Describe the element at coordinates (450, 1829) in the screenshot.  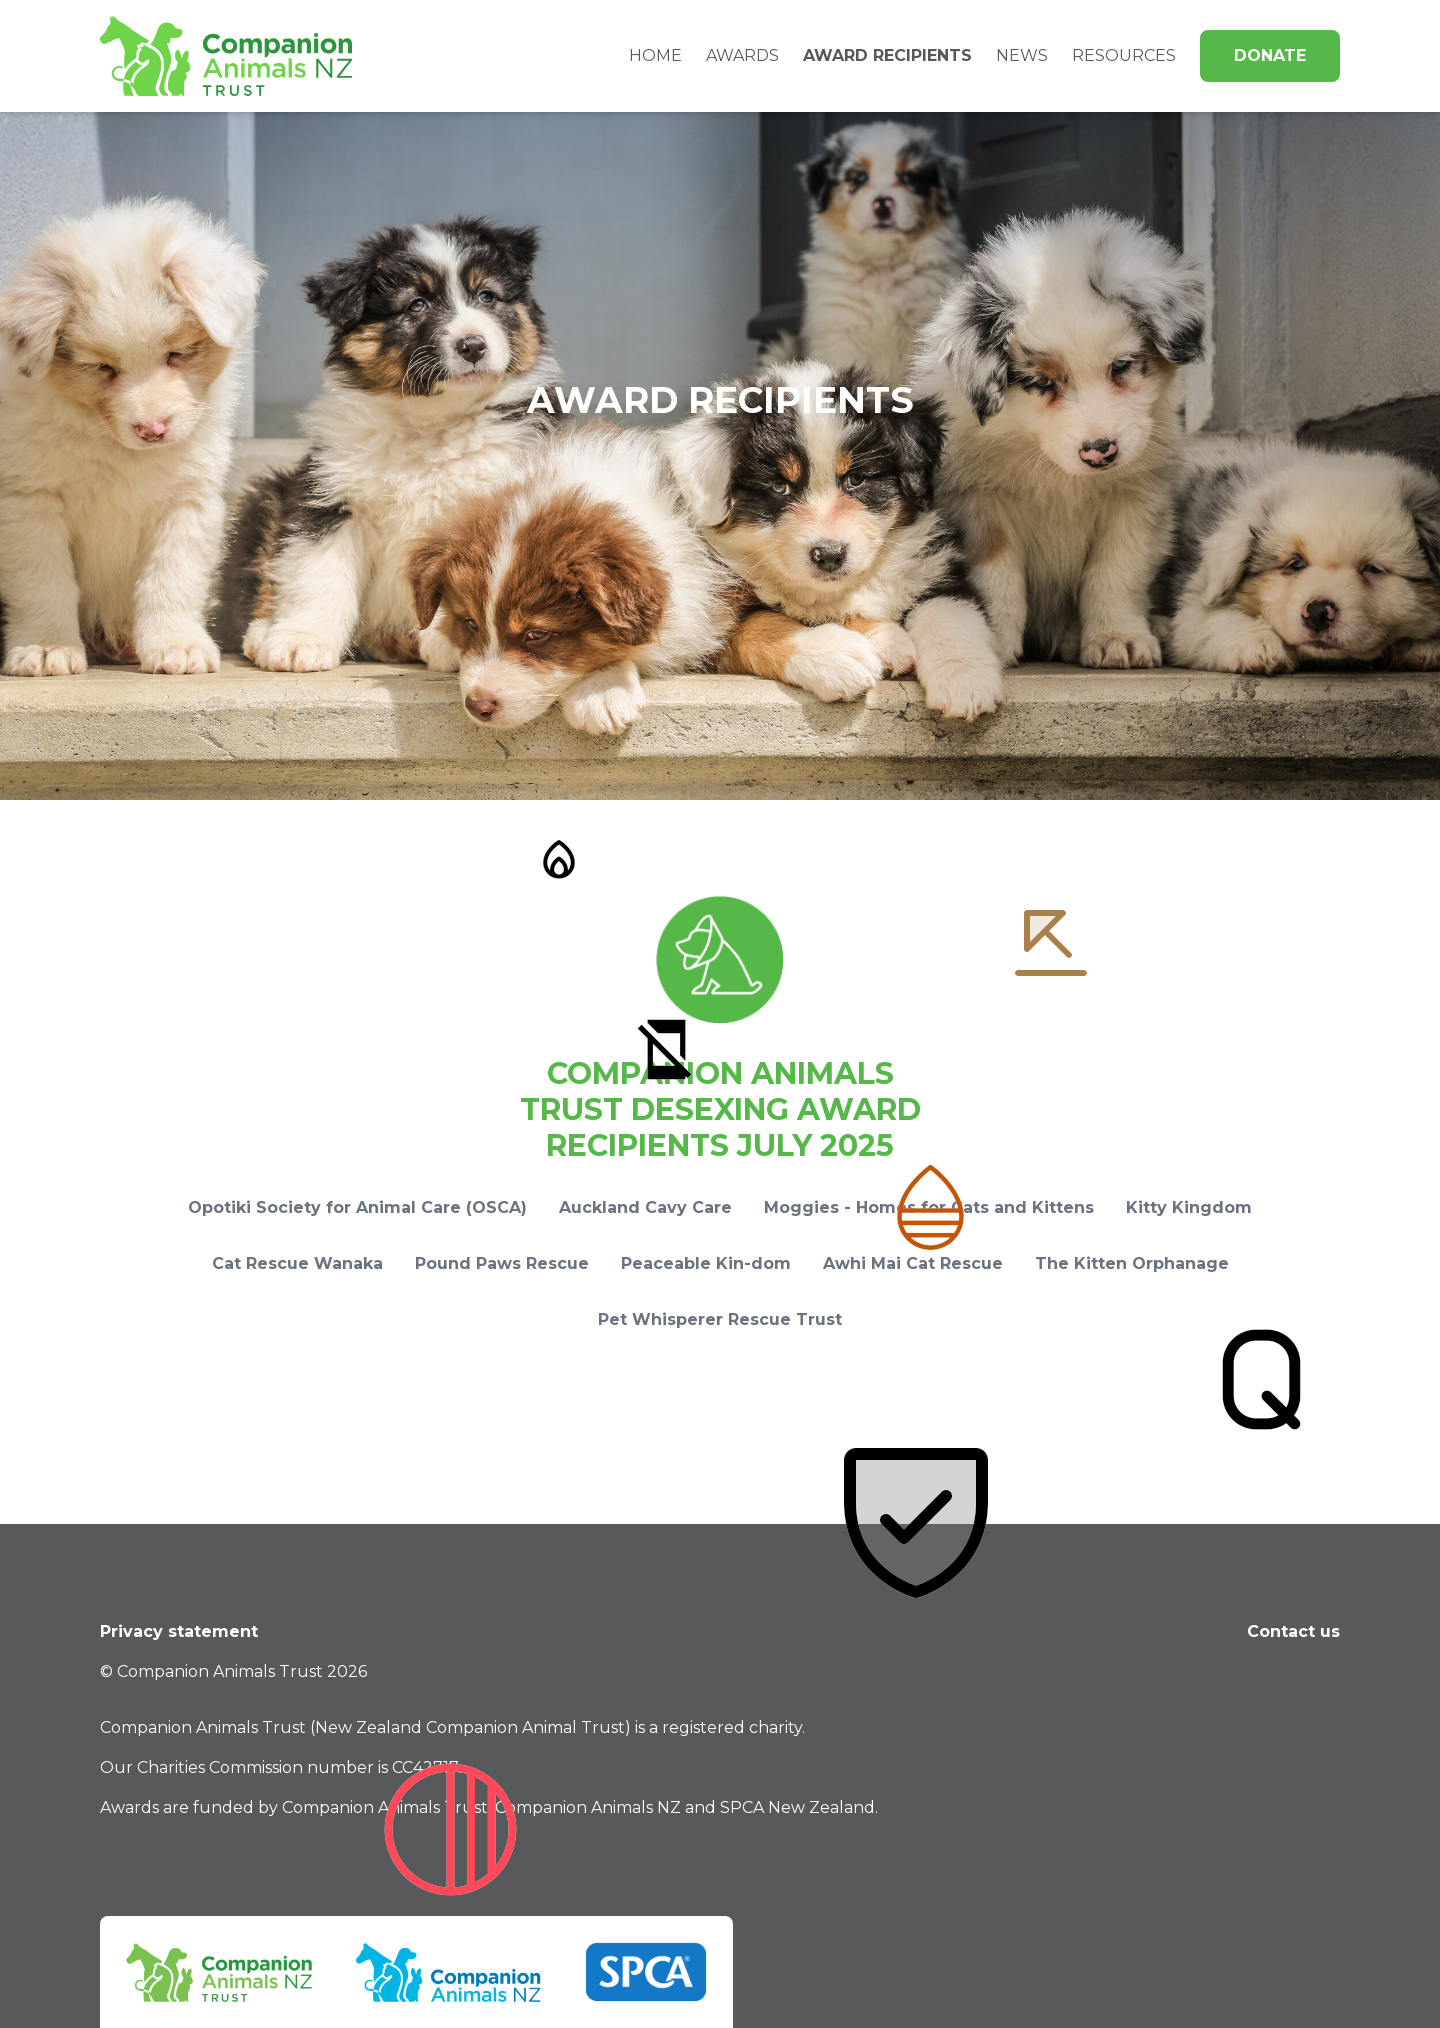
I see `adjust display contrast settings` at that location.